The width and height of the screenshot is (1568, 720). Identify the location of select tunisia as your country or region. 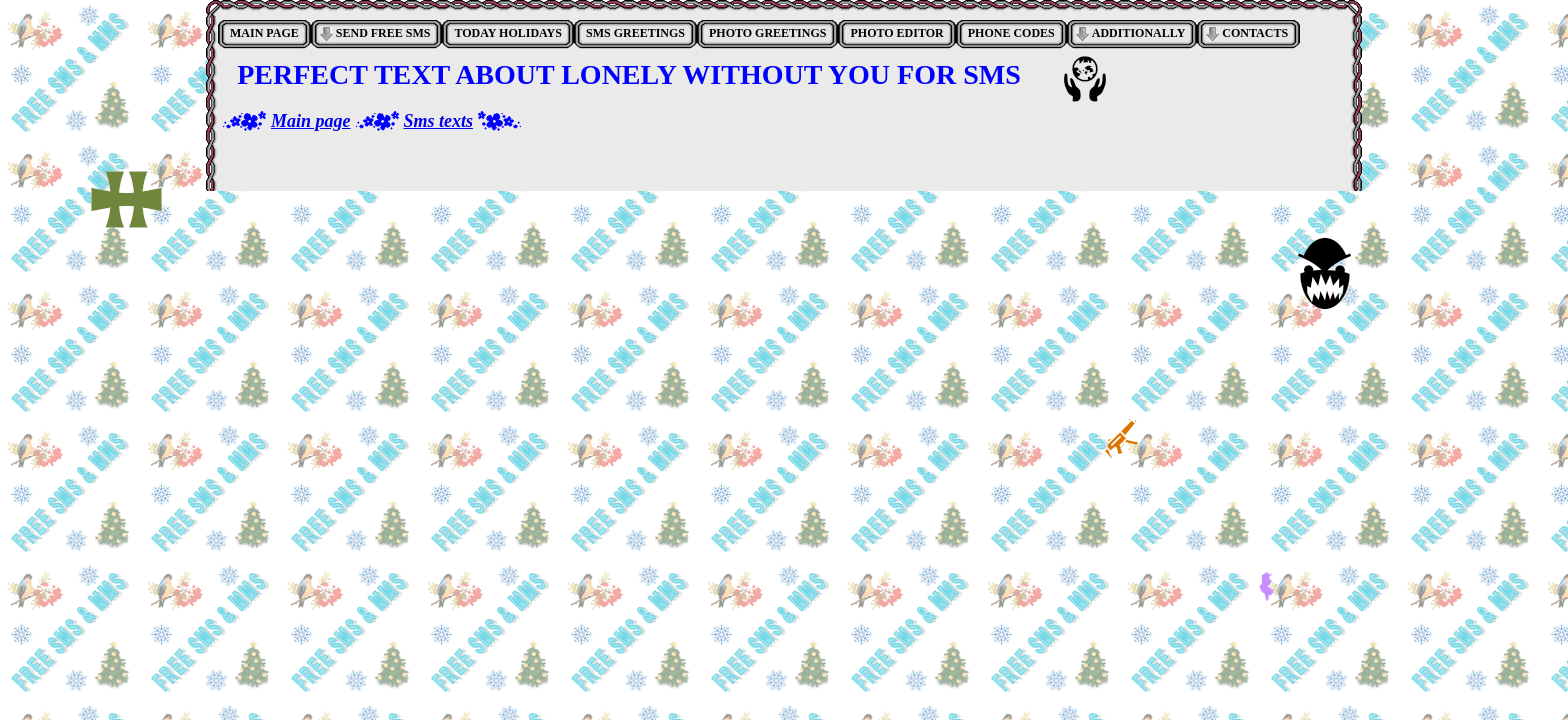
(1267, 586).